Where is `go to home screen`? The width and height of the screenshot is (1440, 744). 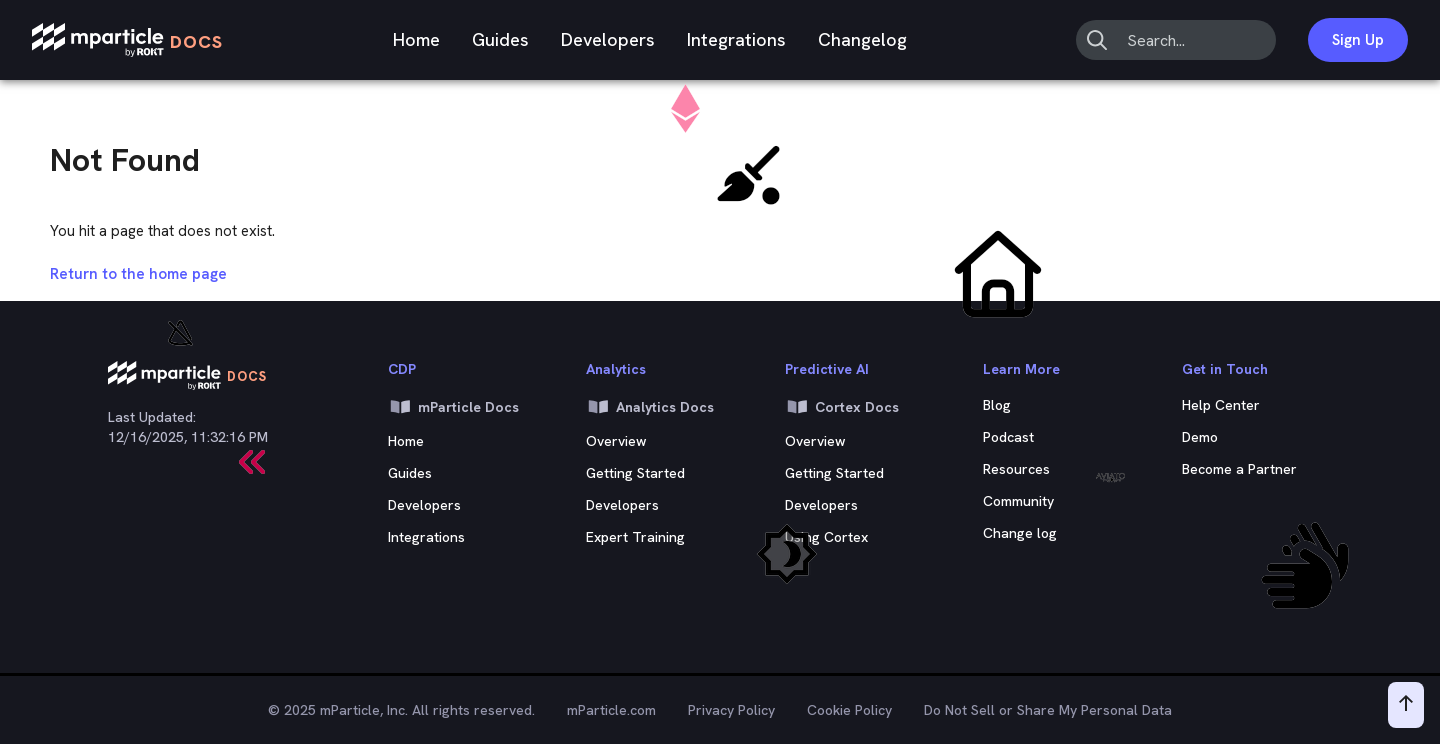 go to home screen is located at coordinates (998, 274).